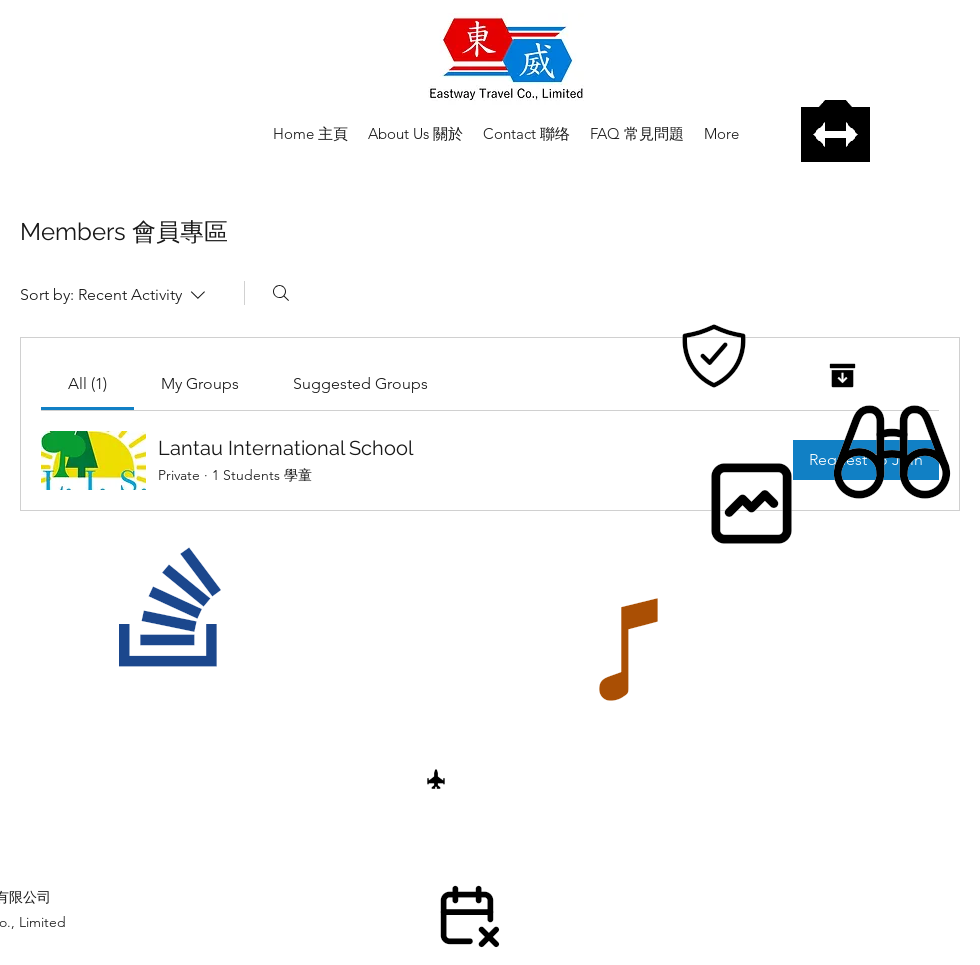  I want to click on play or access music, so click(628, 649).